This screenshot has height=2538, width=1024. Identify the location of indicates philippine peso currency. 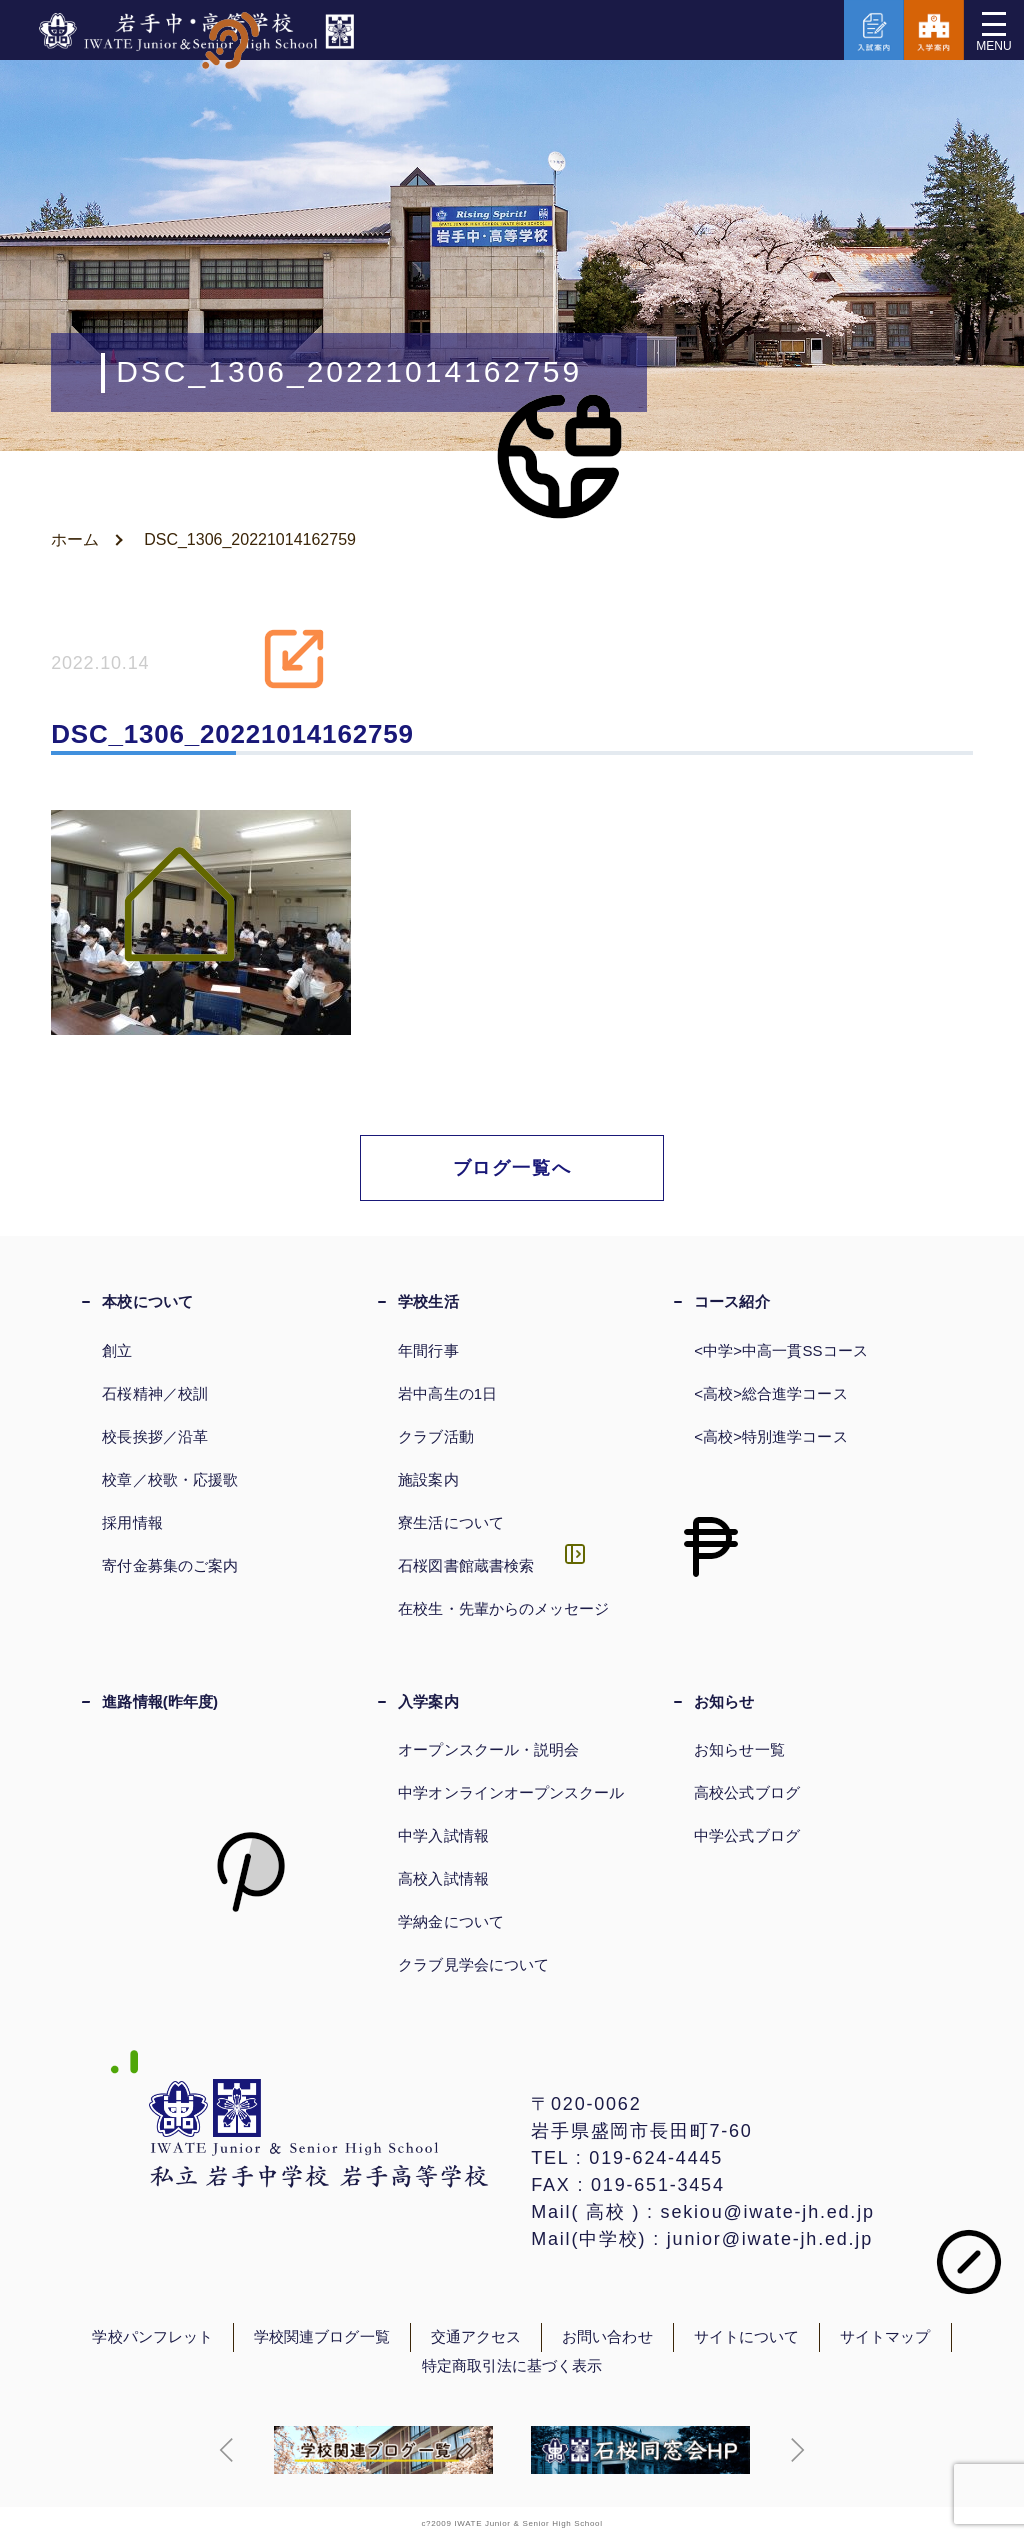
(711, 1547).